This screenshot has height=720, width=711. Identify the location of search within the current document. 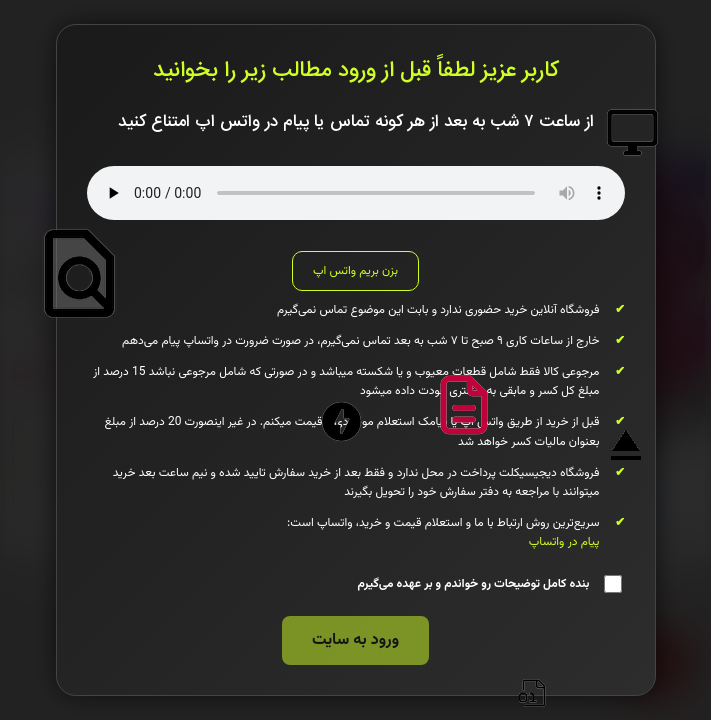
(79, 273).